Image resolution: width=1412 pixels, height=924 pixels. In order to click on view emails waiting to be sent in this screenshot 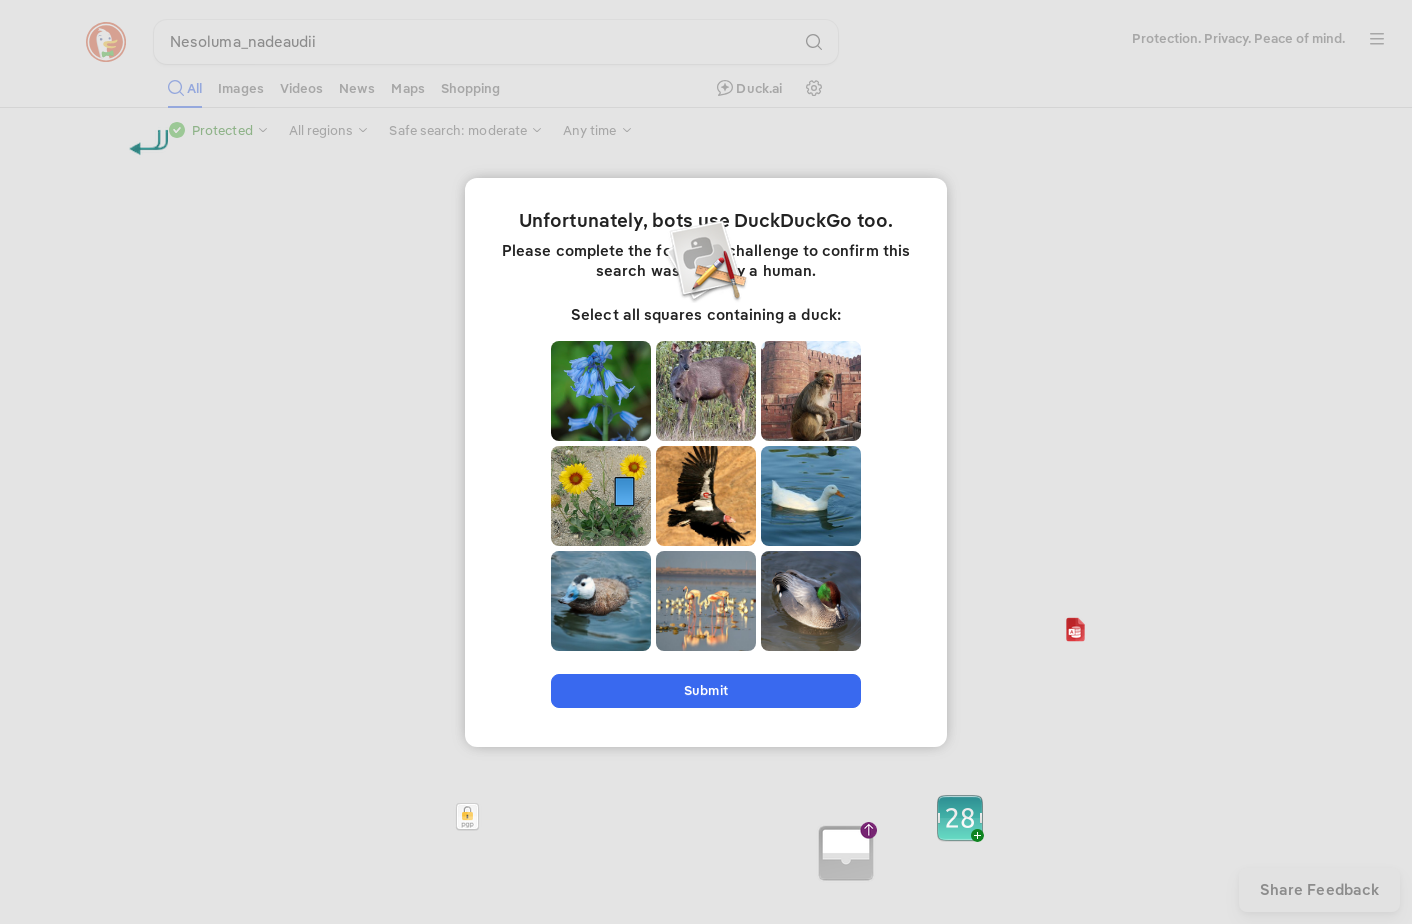, I will do `click(846, 853)`.